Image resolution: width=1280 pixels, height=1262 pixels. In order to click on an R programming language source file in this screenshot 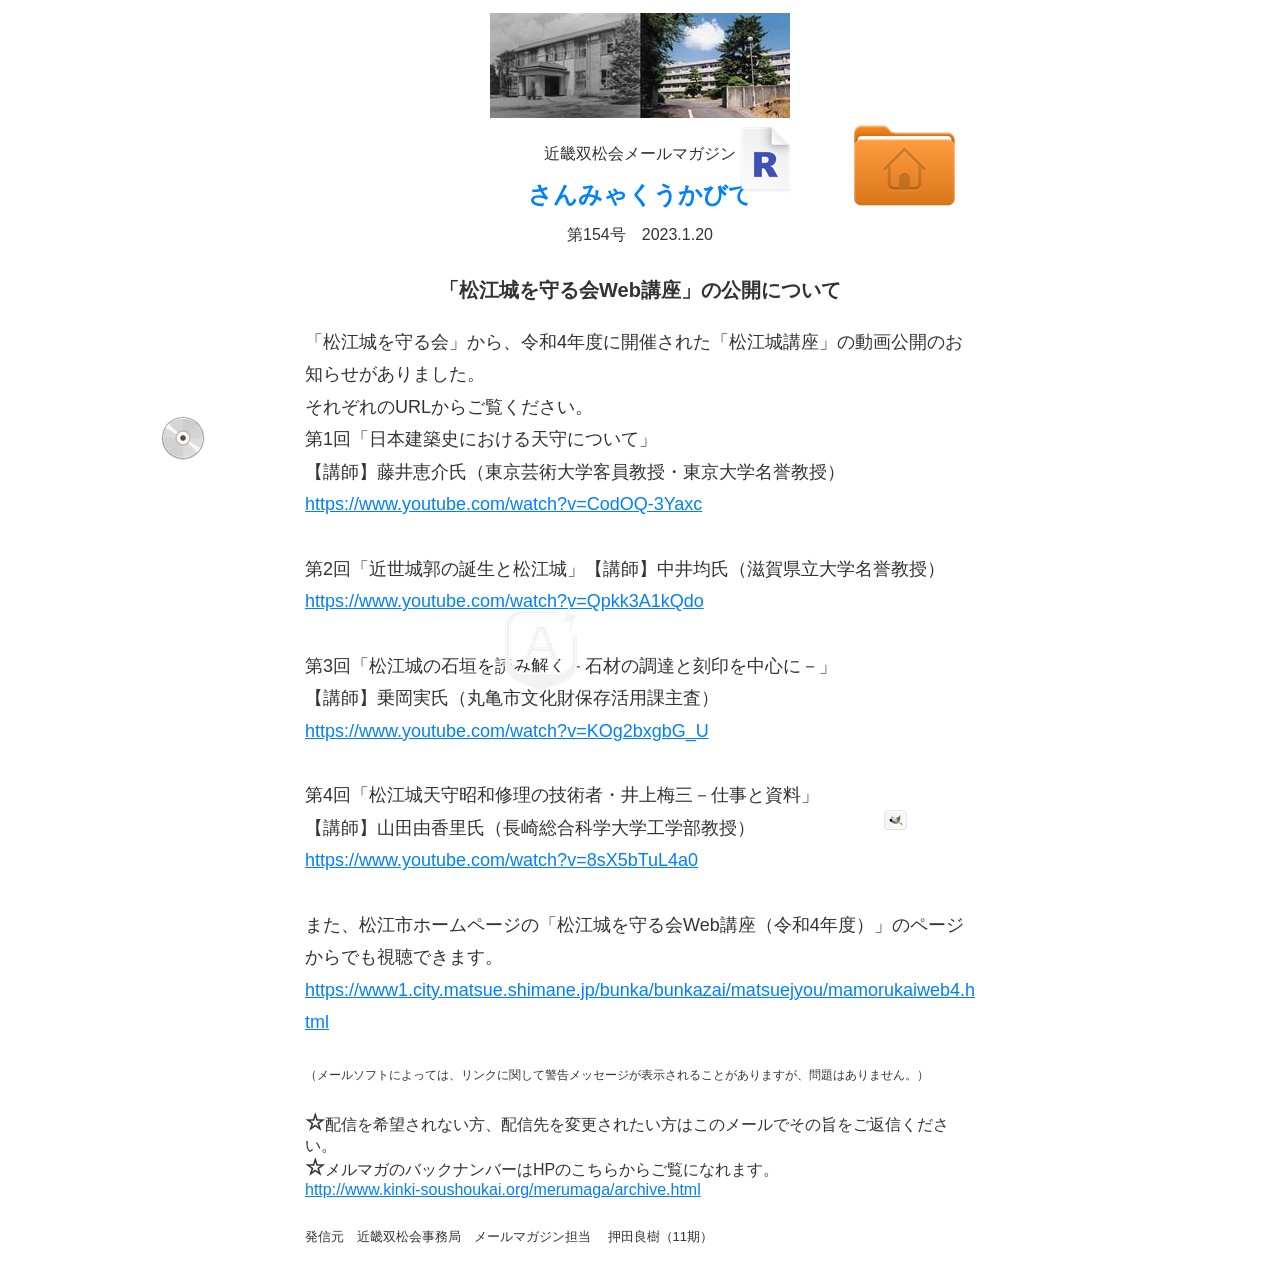, I will do `click(765, 159)`.